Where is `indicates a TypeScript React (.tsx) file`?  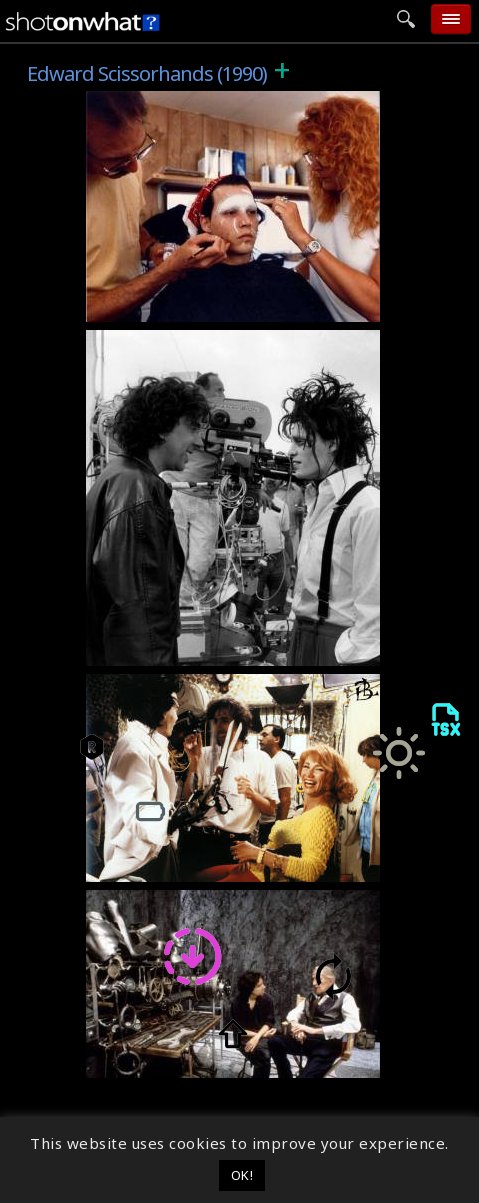 indicates a TypeScript React (.tsx) file is located at coordinates (445, 719).